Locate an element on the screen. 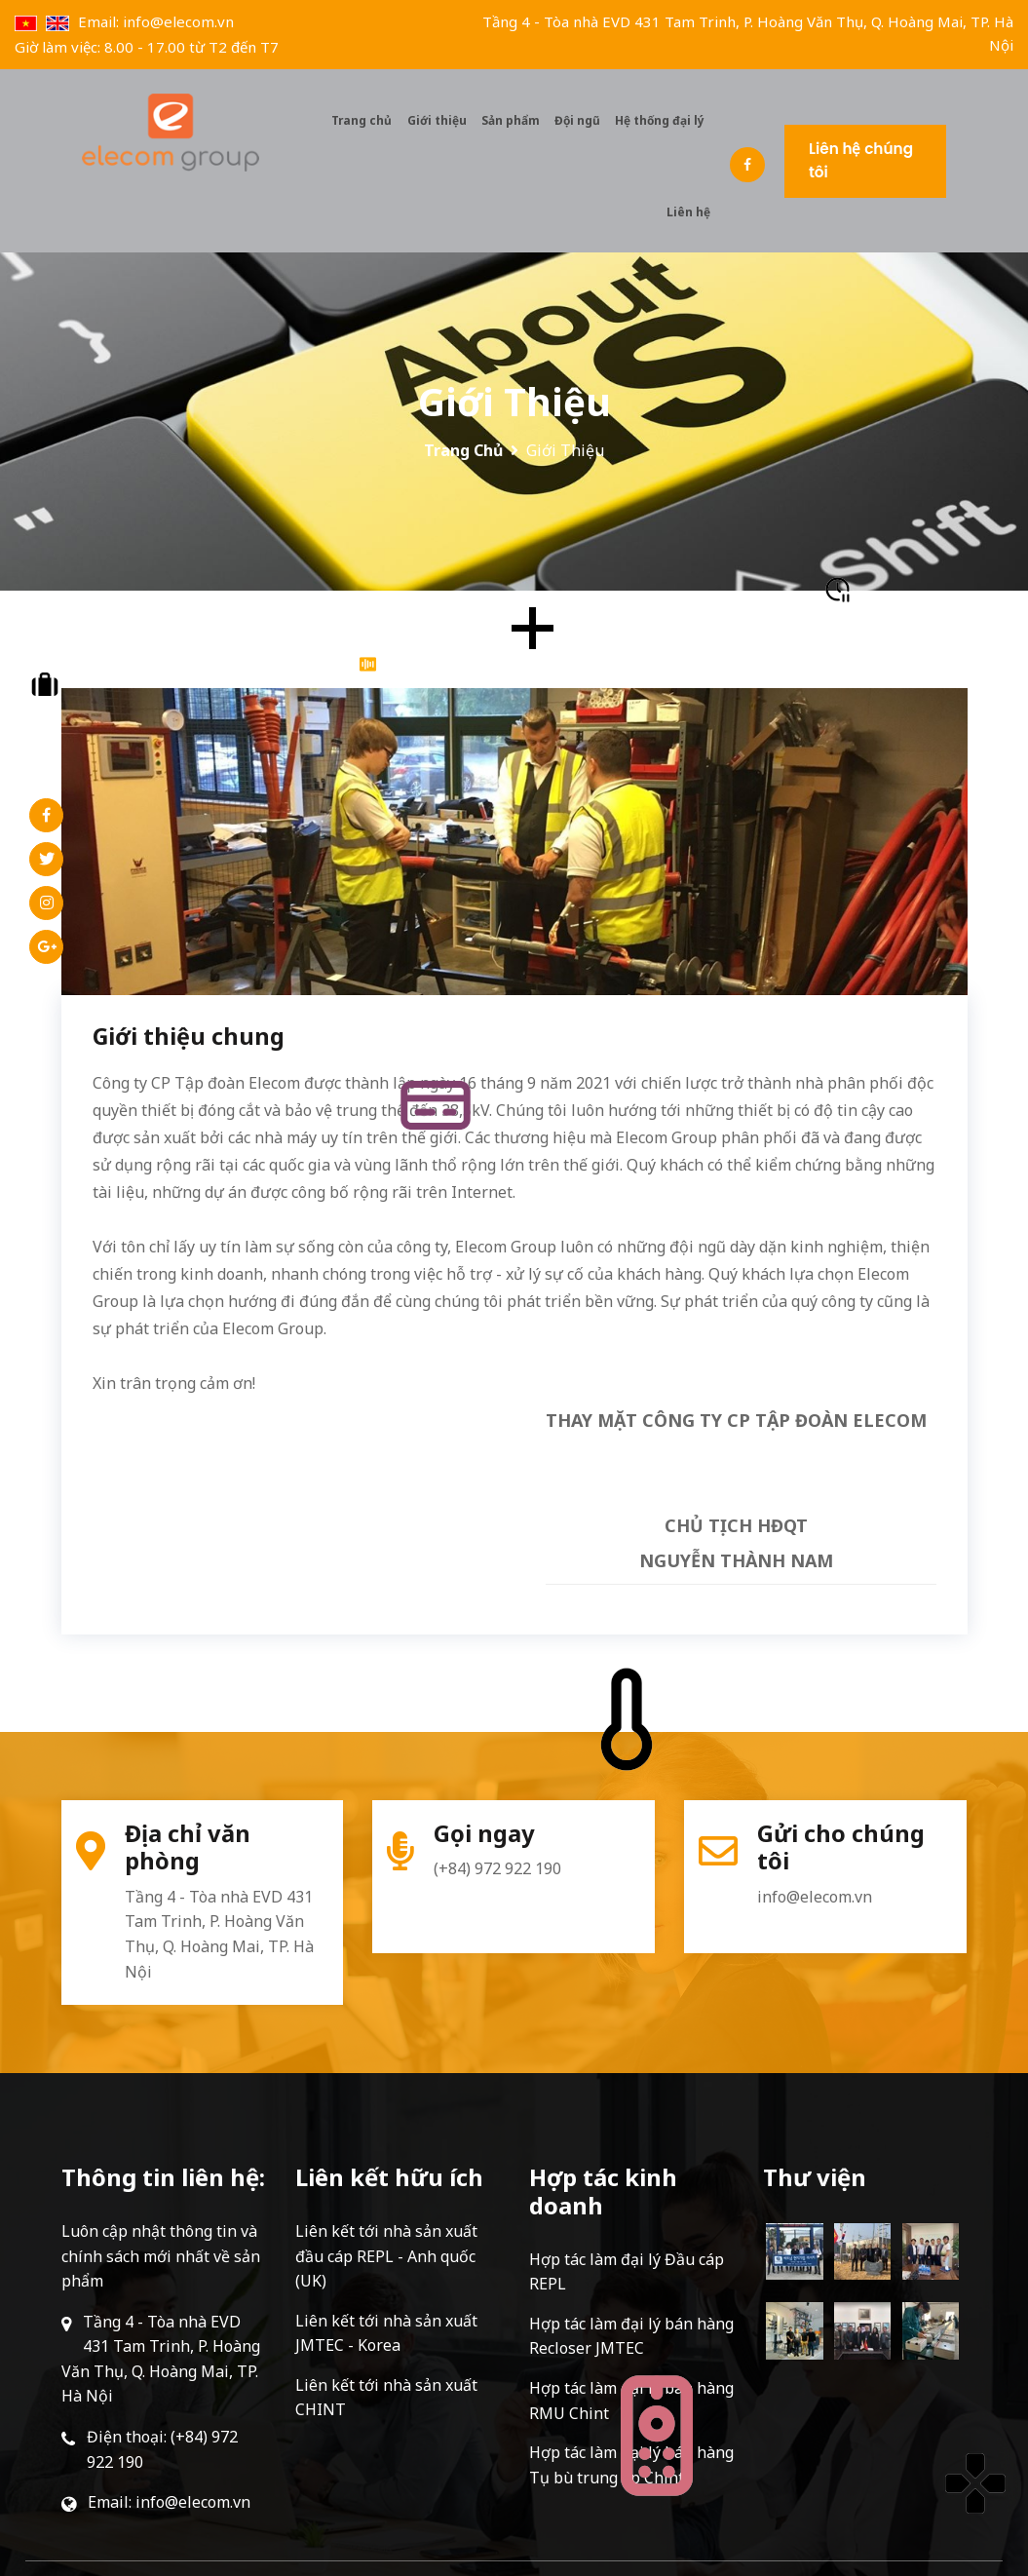 The width and height of the screenshot is (1028, 2576). access audio or sound settings is located at coordinates (367, 664).